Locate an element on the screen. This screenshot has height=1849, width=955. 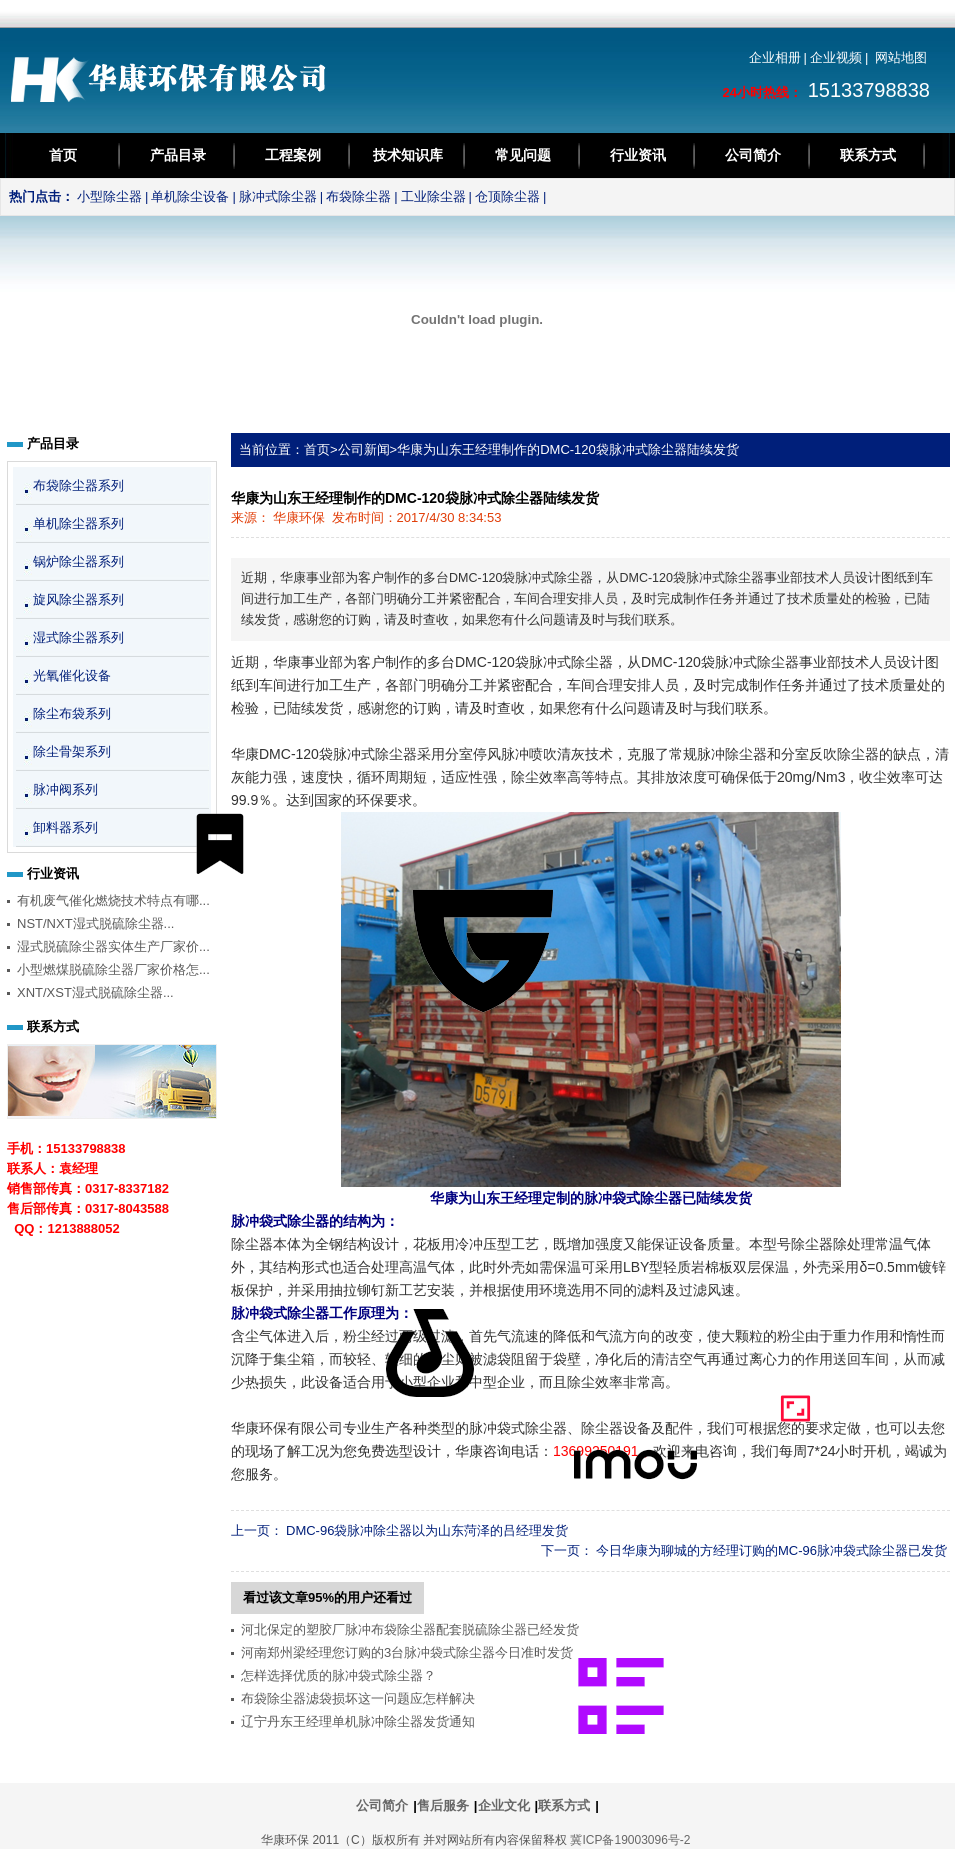
adjust image or video aspect ratio is located at coordinates (795, 1408).